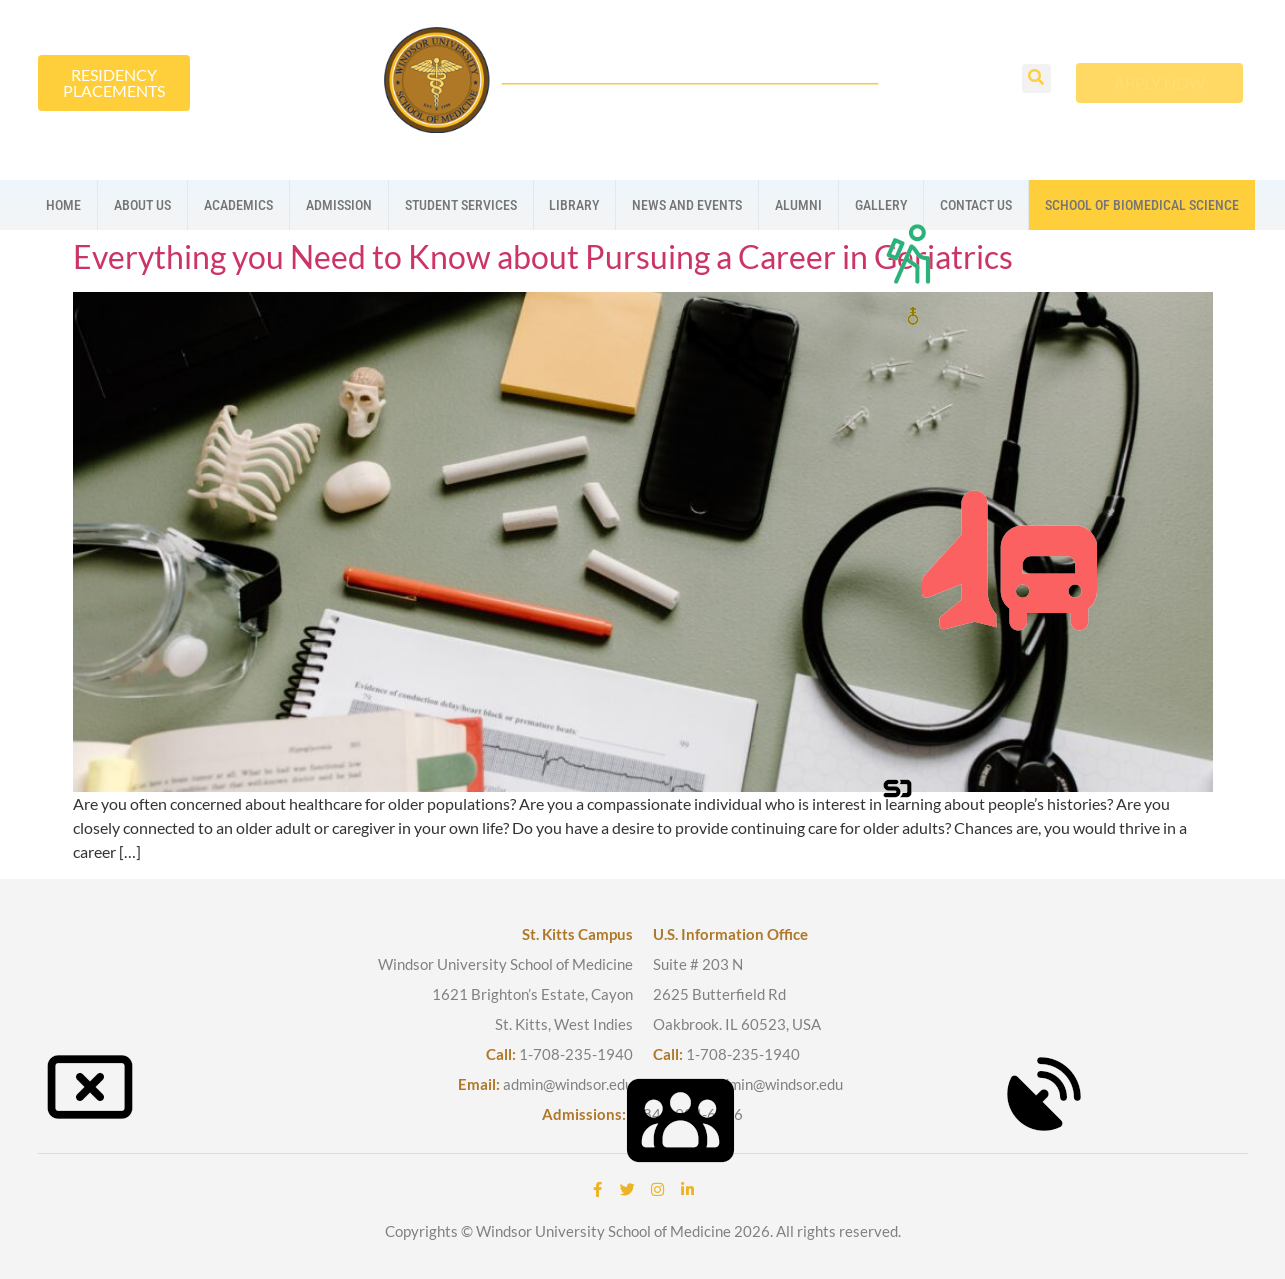 This screenshot has width=1285, height=1279. Describe the element at coordinates (1009, 560) in the screenshot. I see `select shipping method for your order` at that location.